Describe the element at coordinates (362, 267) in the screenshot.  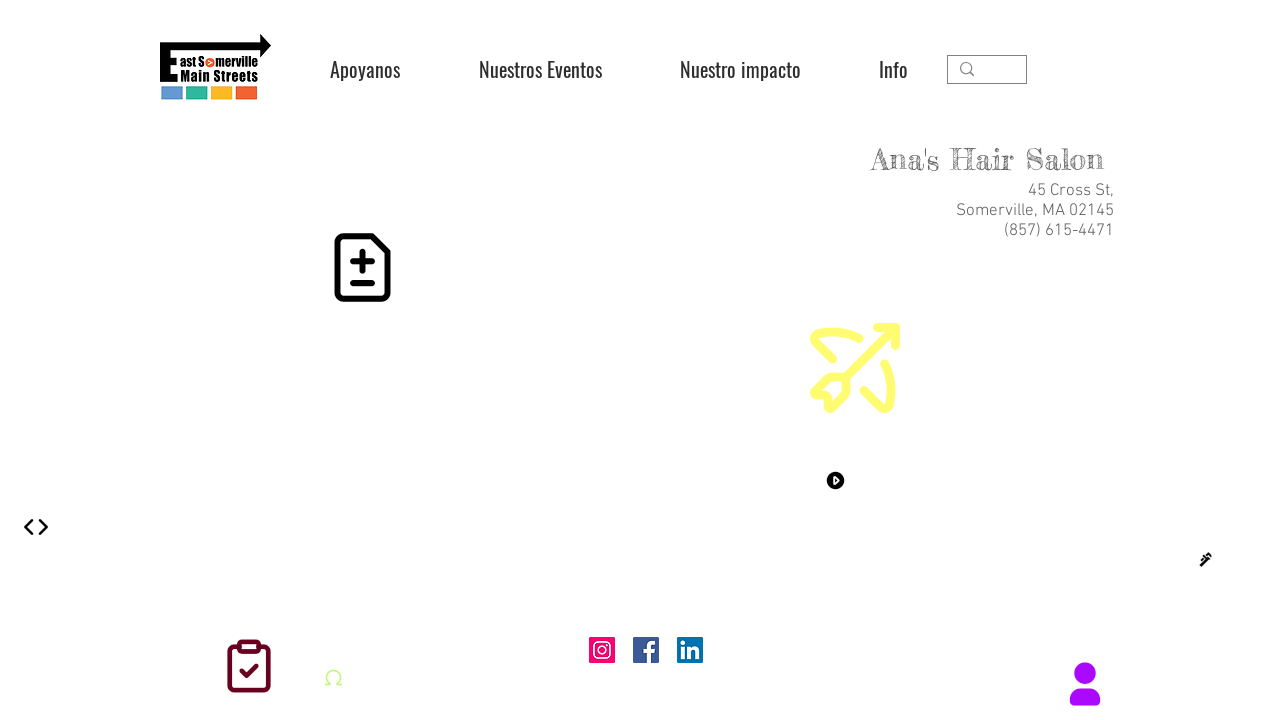
I see `view file differences or changes` at that location.